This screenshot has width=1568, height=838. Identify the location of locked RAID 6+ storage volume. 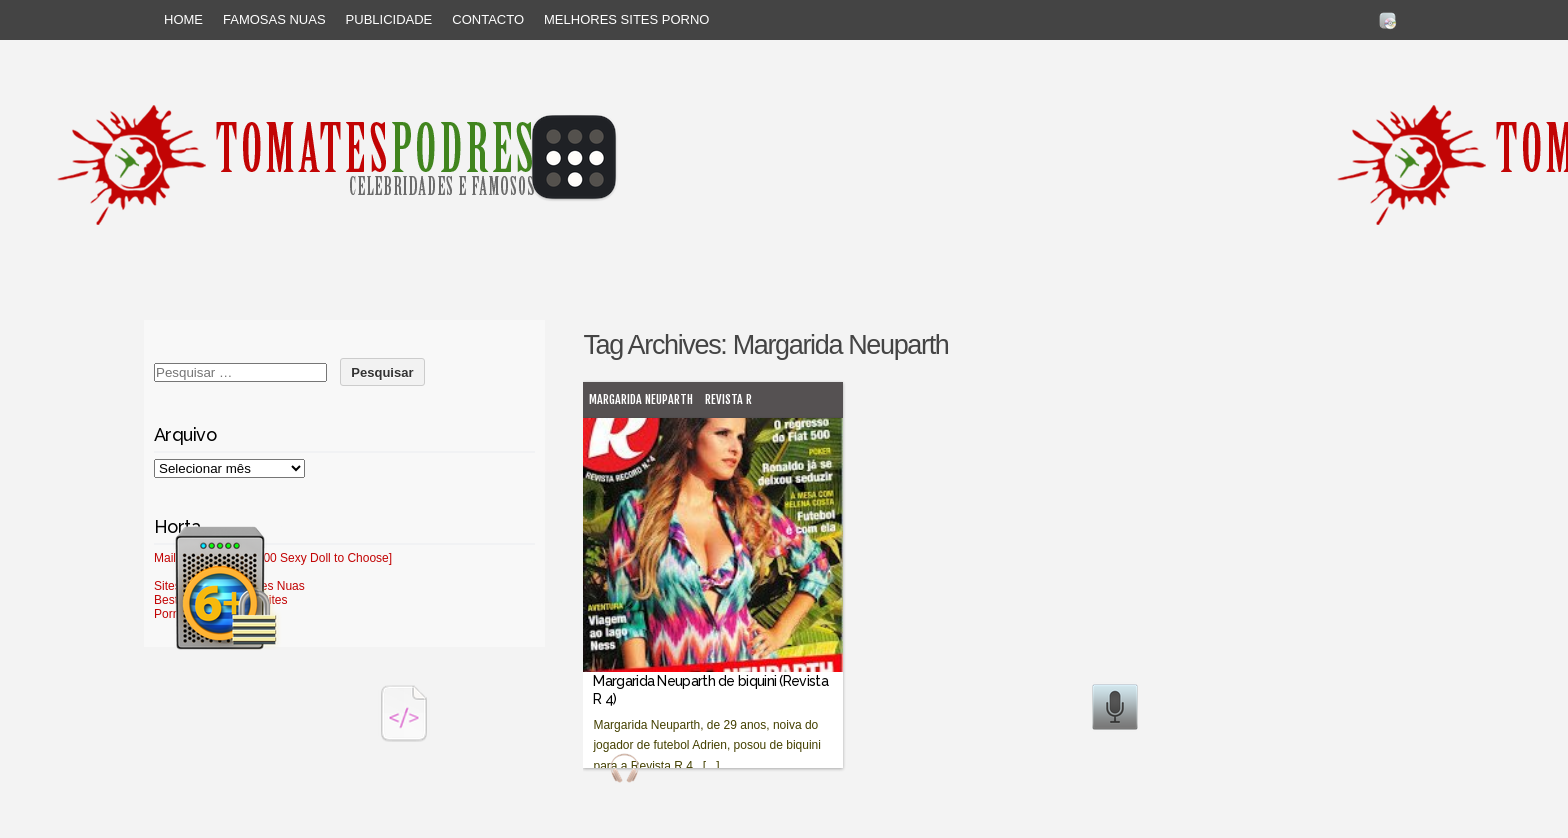
(220, 588).